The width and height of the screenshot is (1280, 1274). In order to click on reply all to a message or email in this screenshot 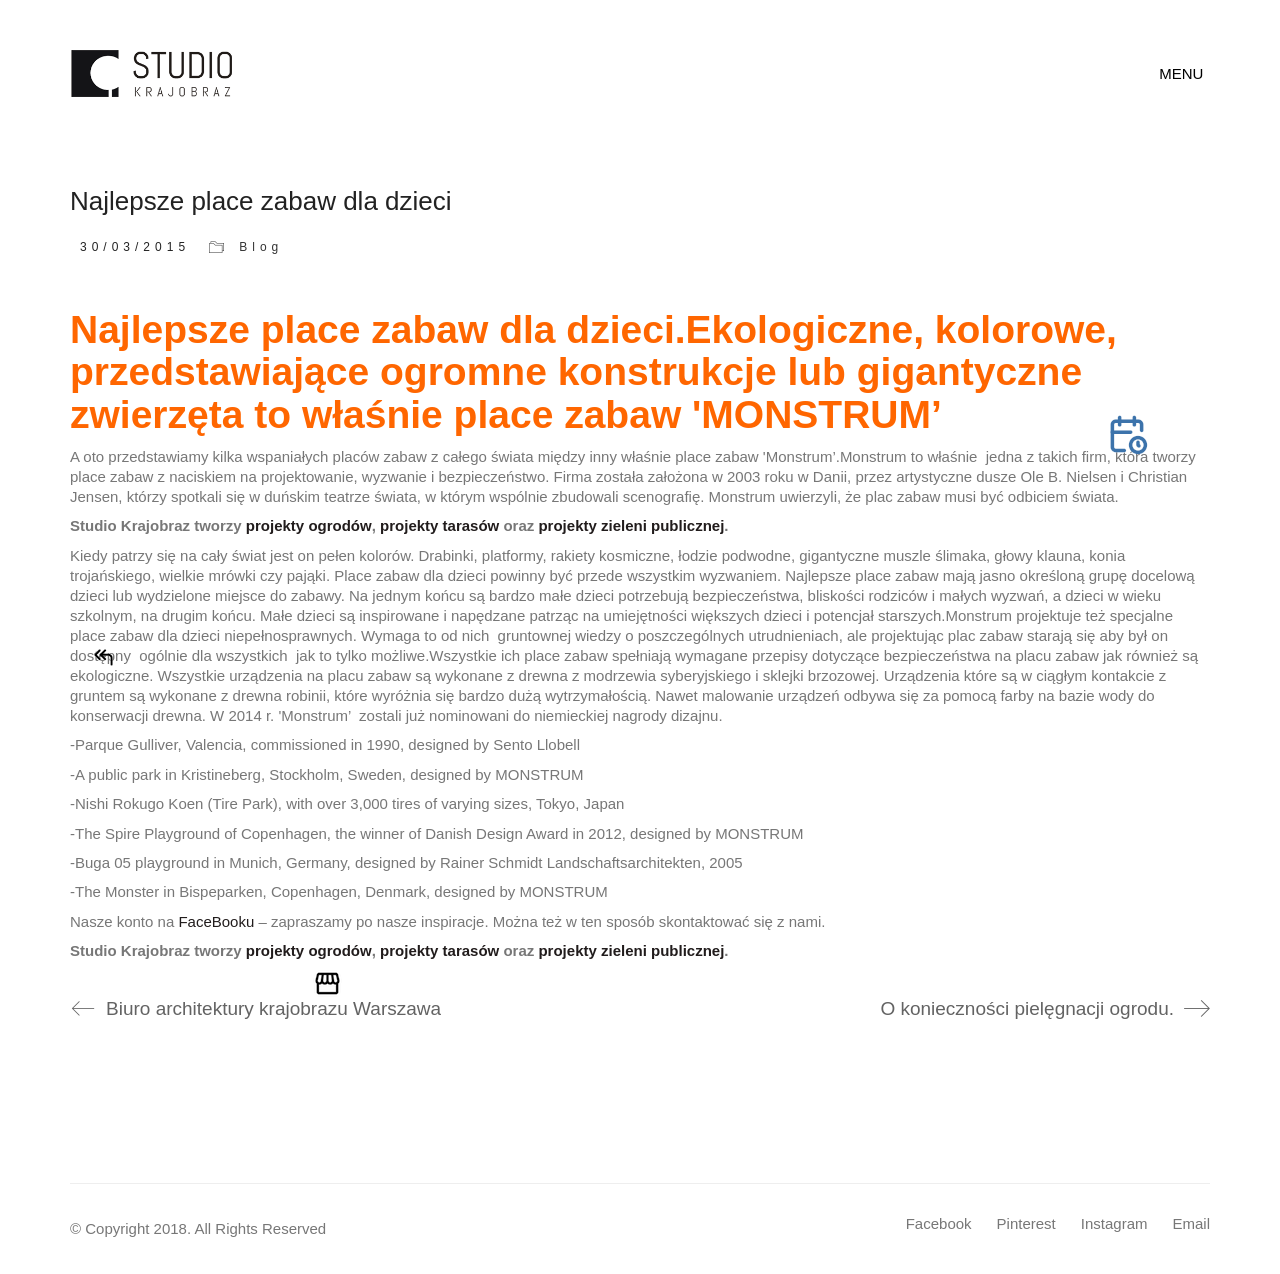, I will do `click(104, 658)`.